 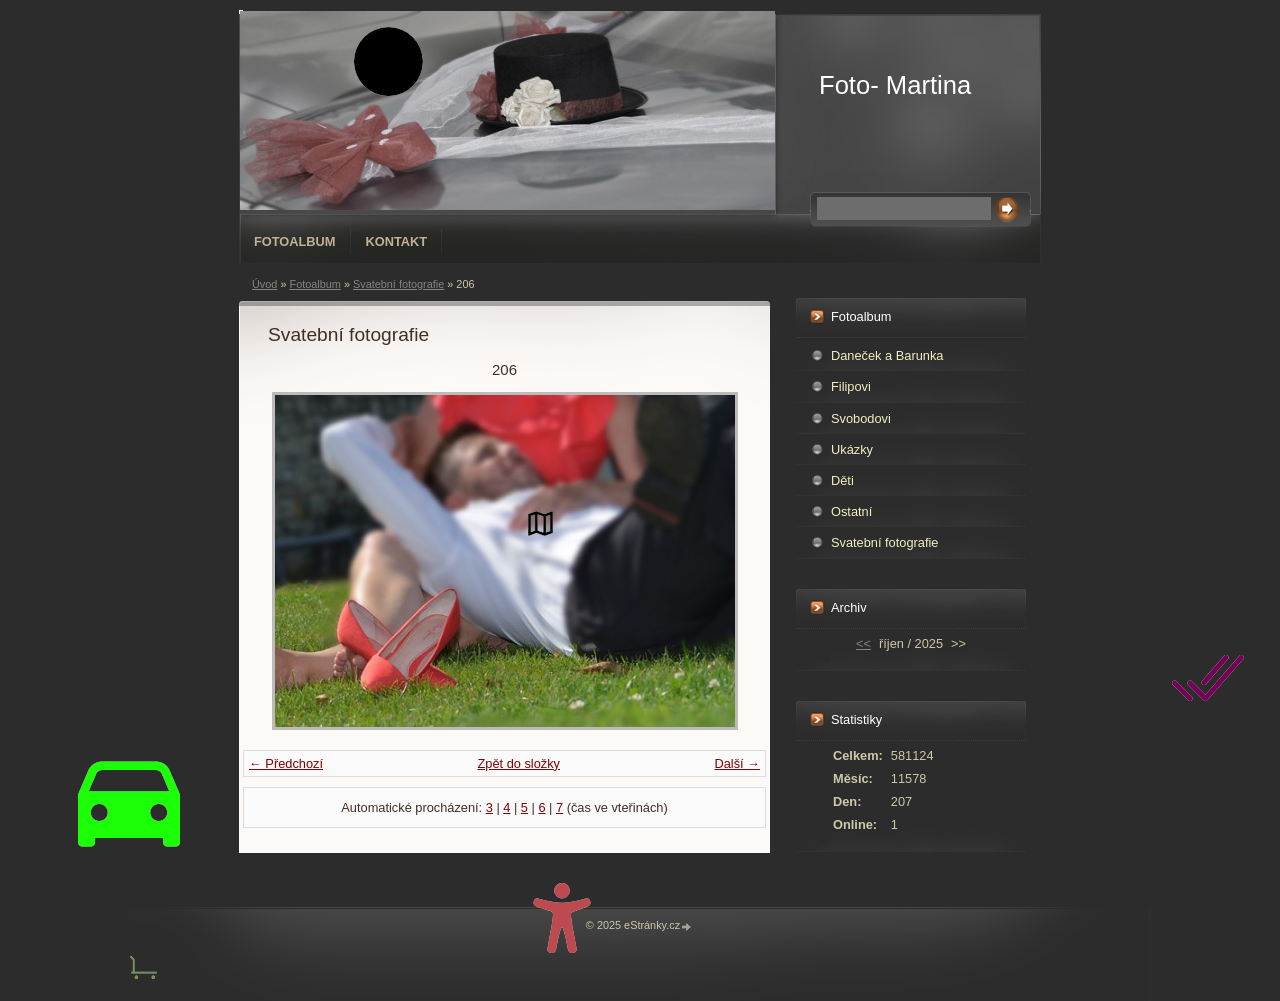 I want to click on indicates all tasks or items are complete, so click(x=1208, y=678).